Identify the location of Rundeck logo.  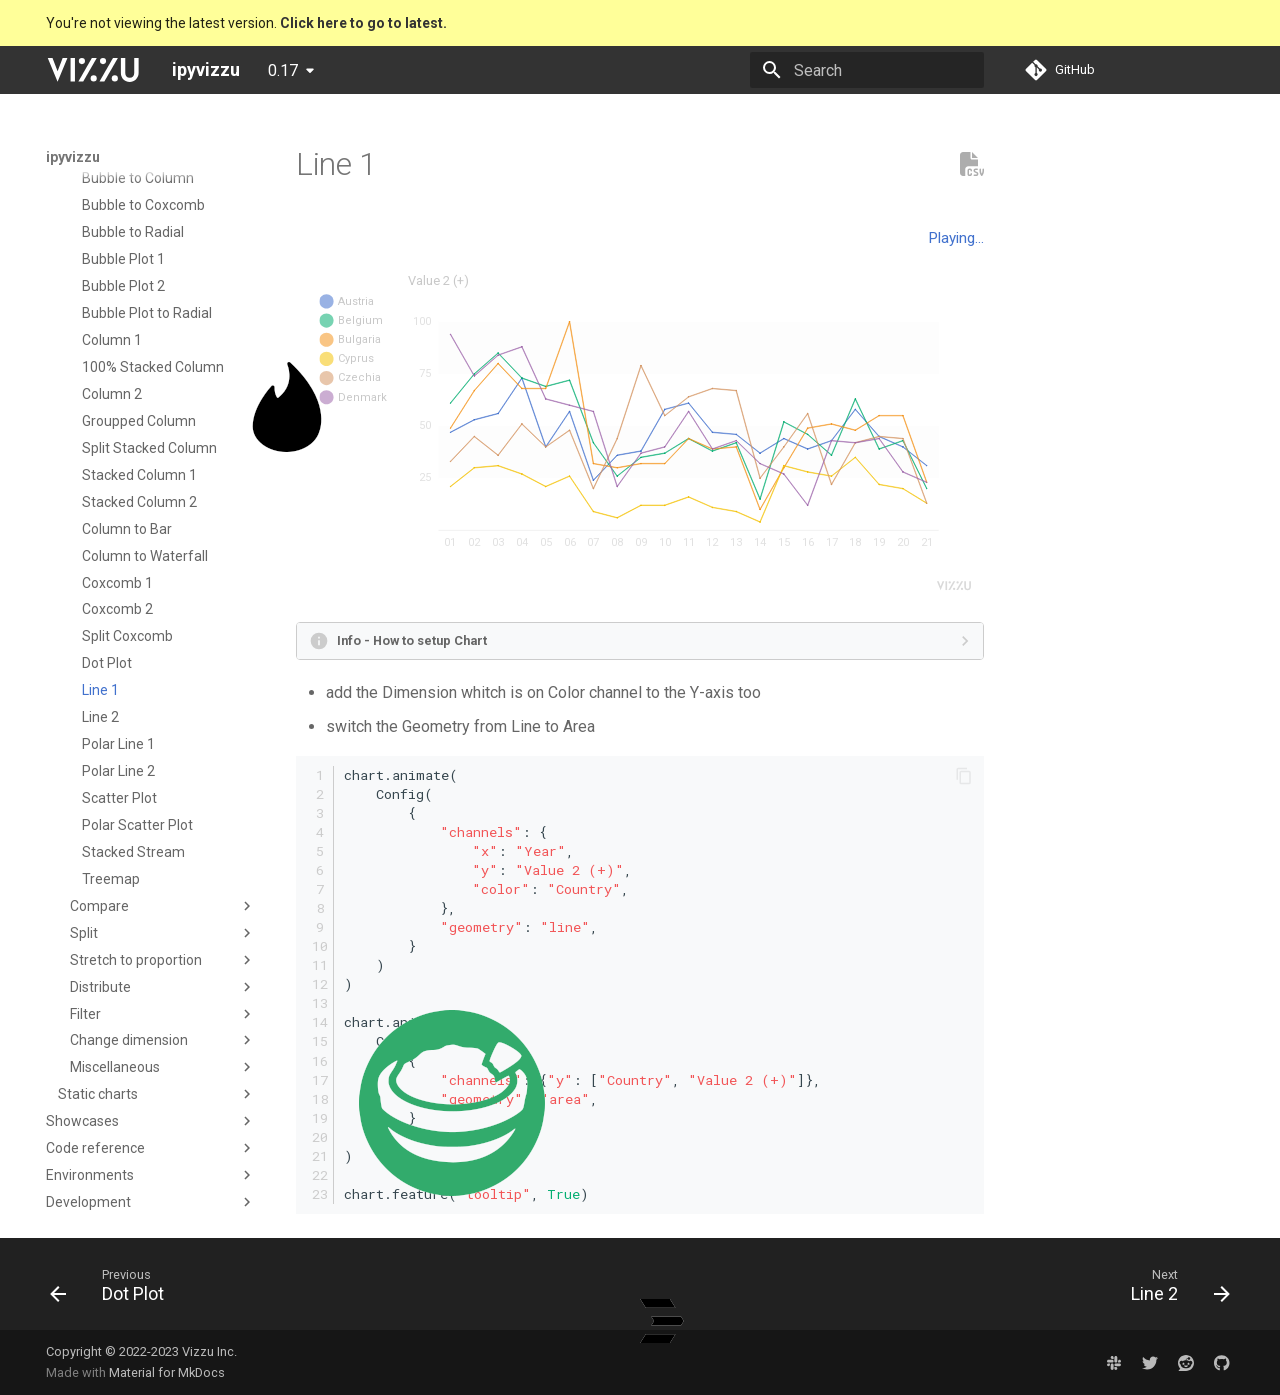
(662, 1321).